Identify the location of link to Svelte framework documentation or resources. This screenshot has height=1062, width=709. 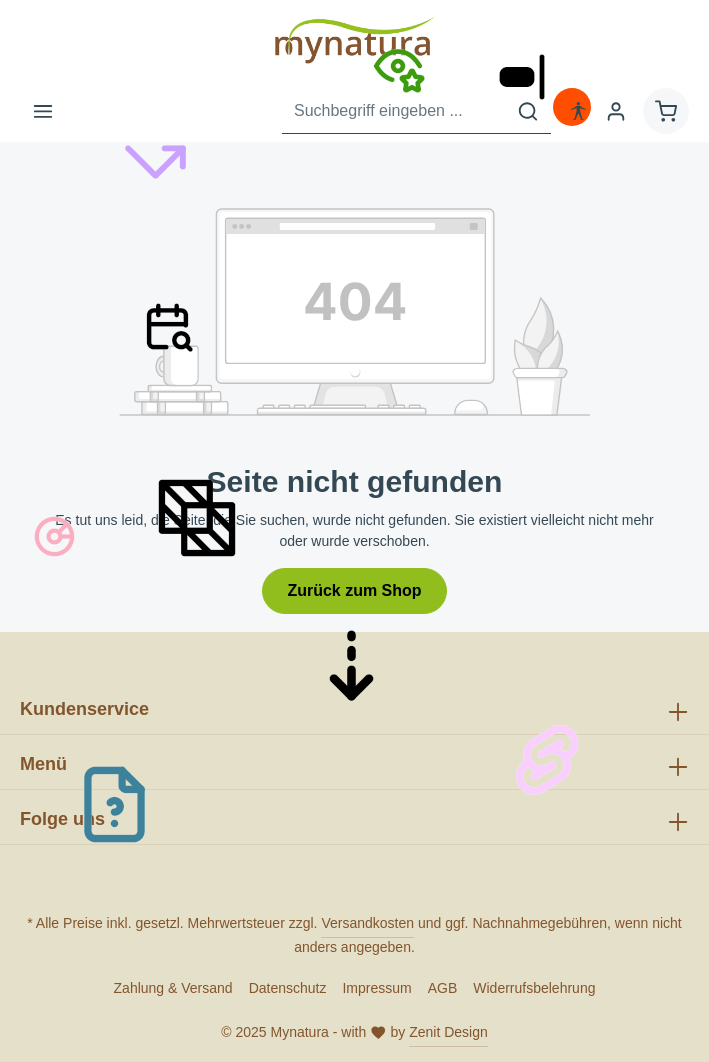
(549, 758).